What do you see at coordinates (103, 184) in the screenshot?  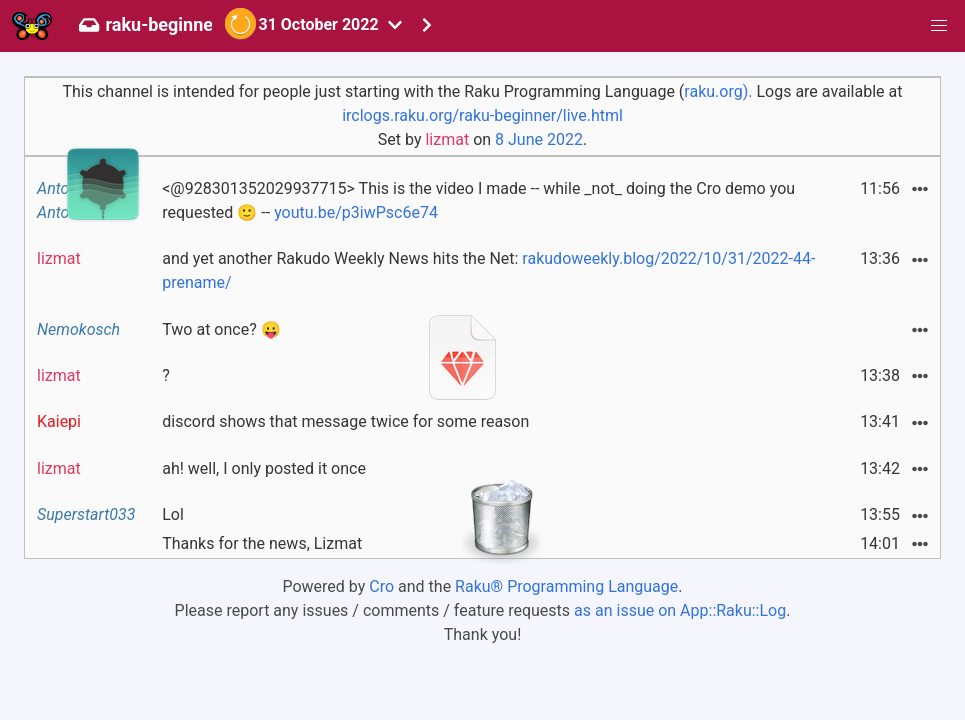 I see `launch gnome mines game` at bounding box center [103, 184].